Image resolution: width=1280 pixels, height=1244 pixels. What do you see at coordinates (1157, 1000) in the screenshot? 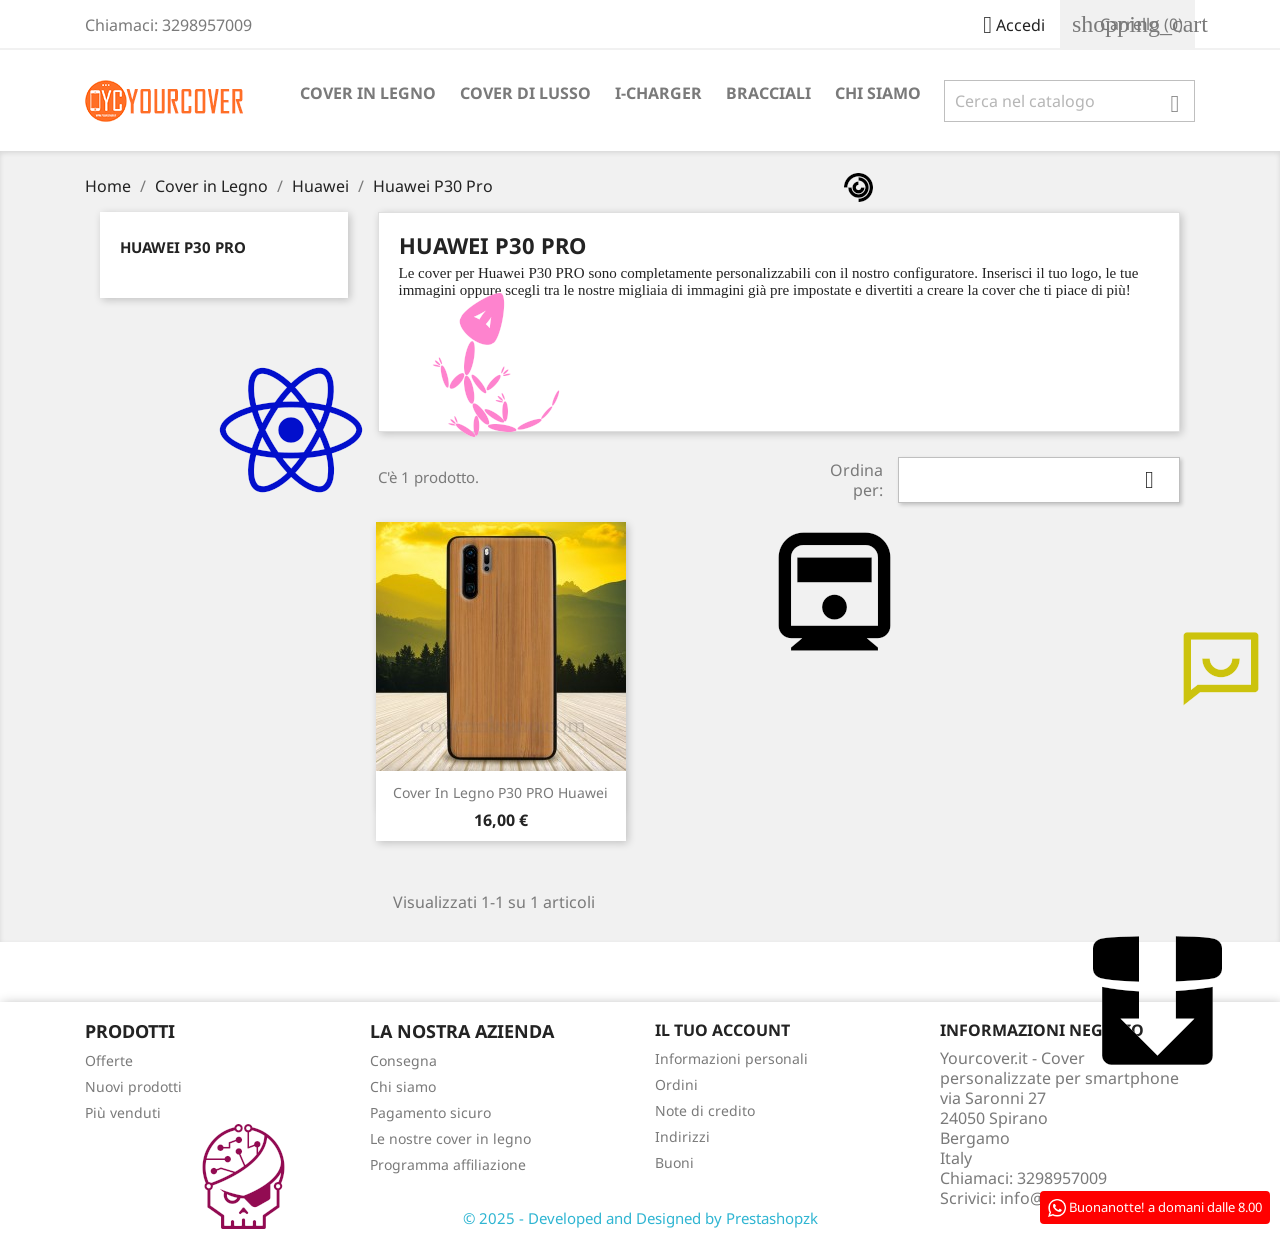
I see `open transmission torrent client` at bounding box center [1157, 1000].